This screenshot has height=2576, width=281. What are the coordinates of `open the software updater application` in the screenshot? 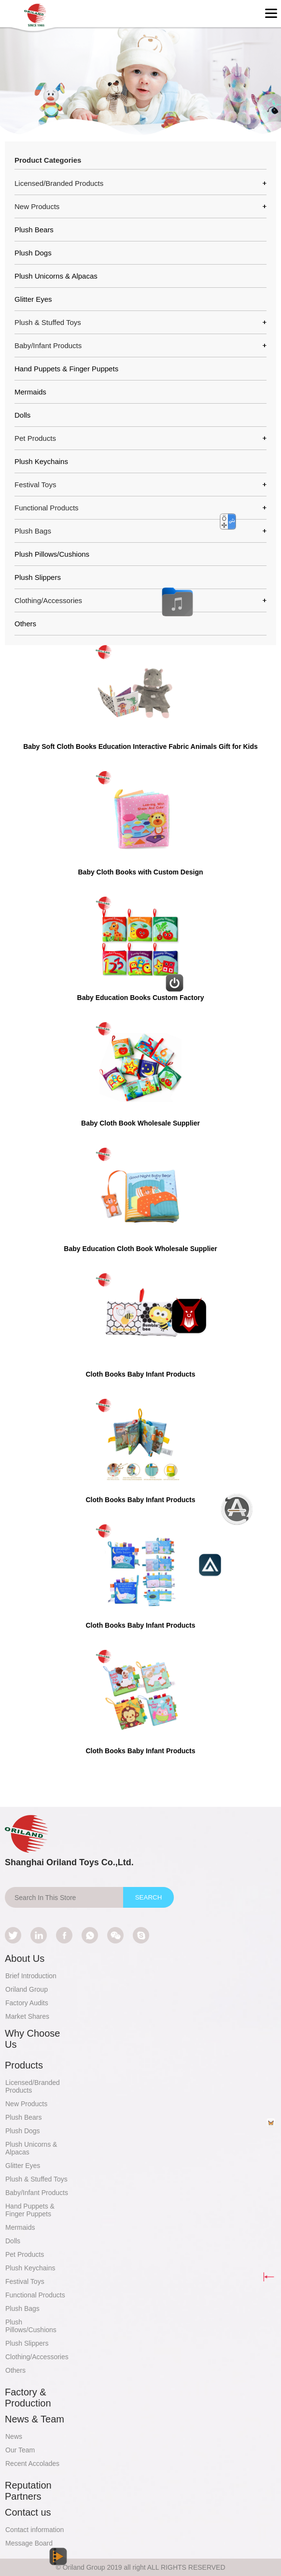 It's located at (237, 1509).